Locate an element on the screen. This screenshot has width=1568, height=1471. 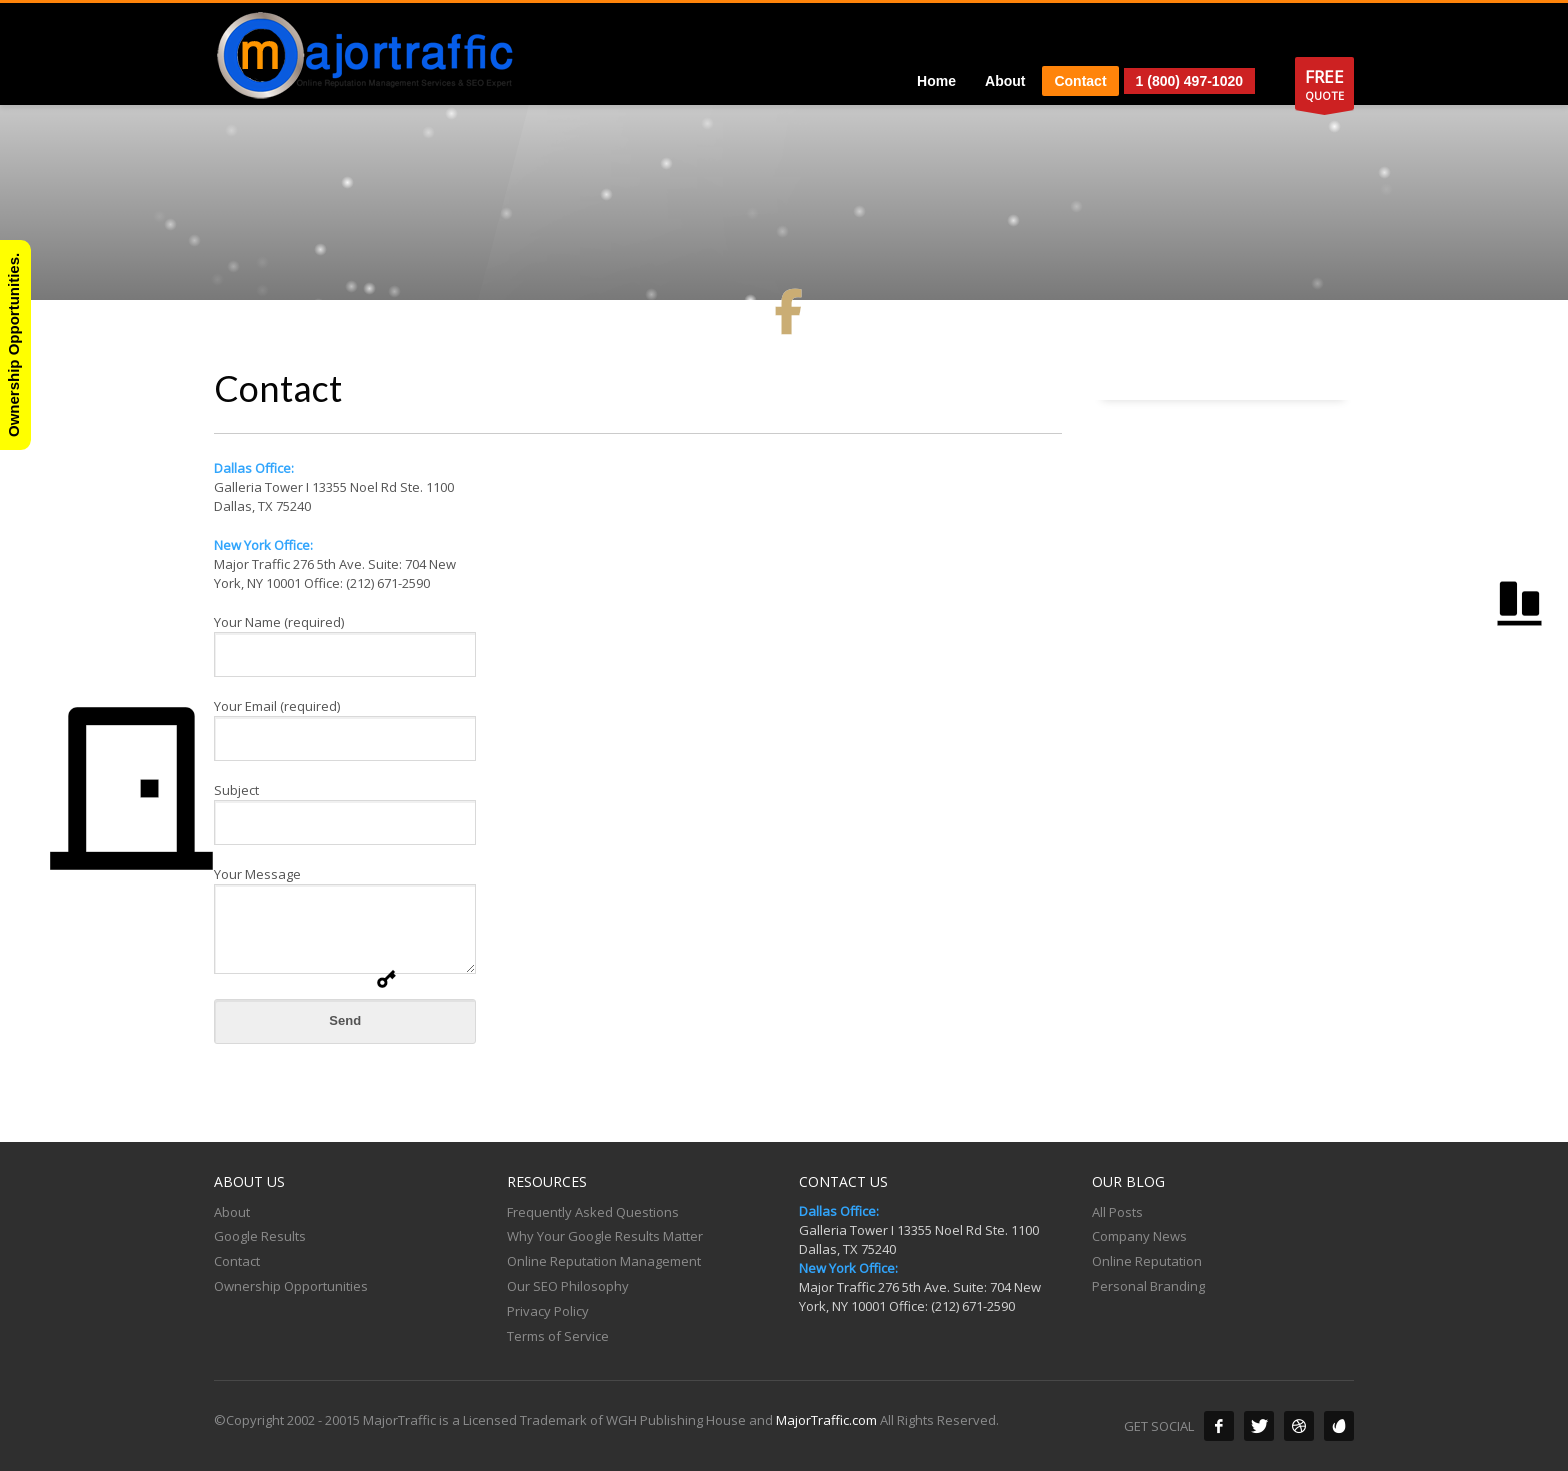
exit or log out of the application is located at coordinates (131, 788).